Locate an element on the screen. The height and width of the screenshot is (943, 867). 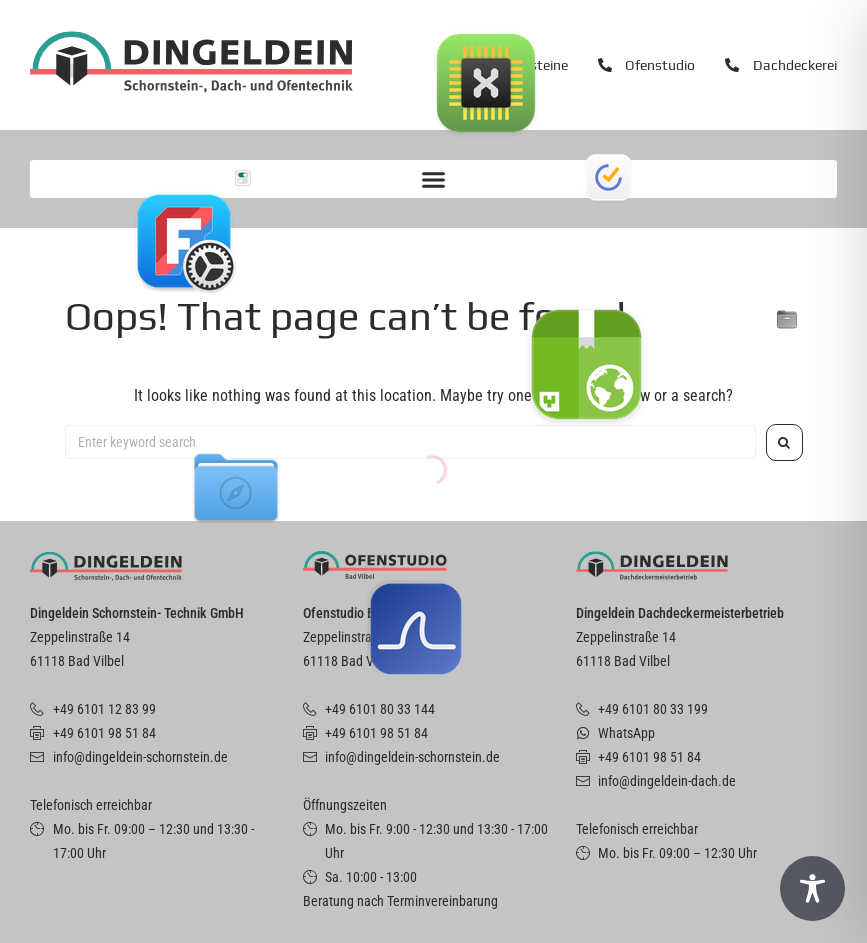
open TickTick task manager app is located at coordinates (608, 177).